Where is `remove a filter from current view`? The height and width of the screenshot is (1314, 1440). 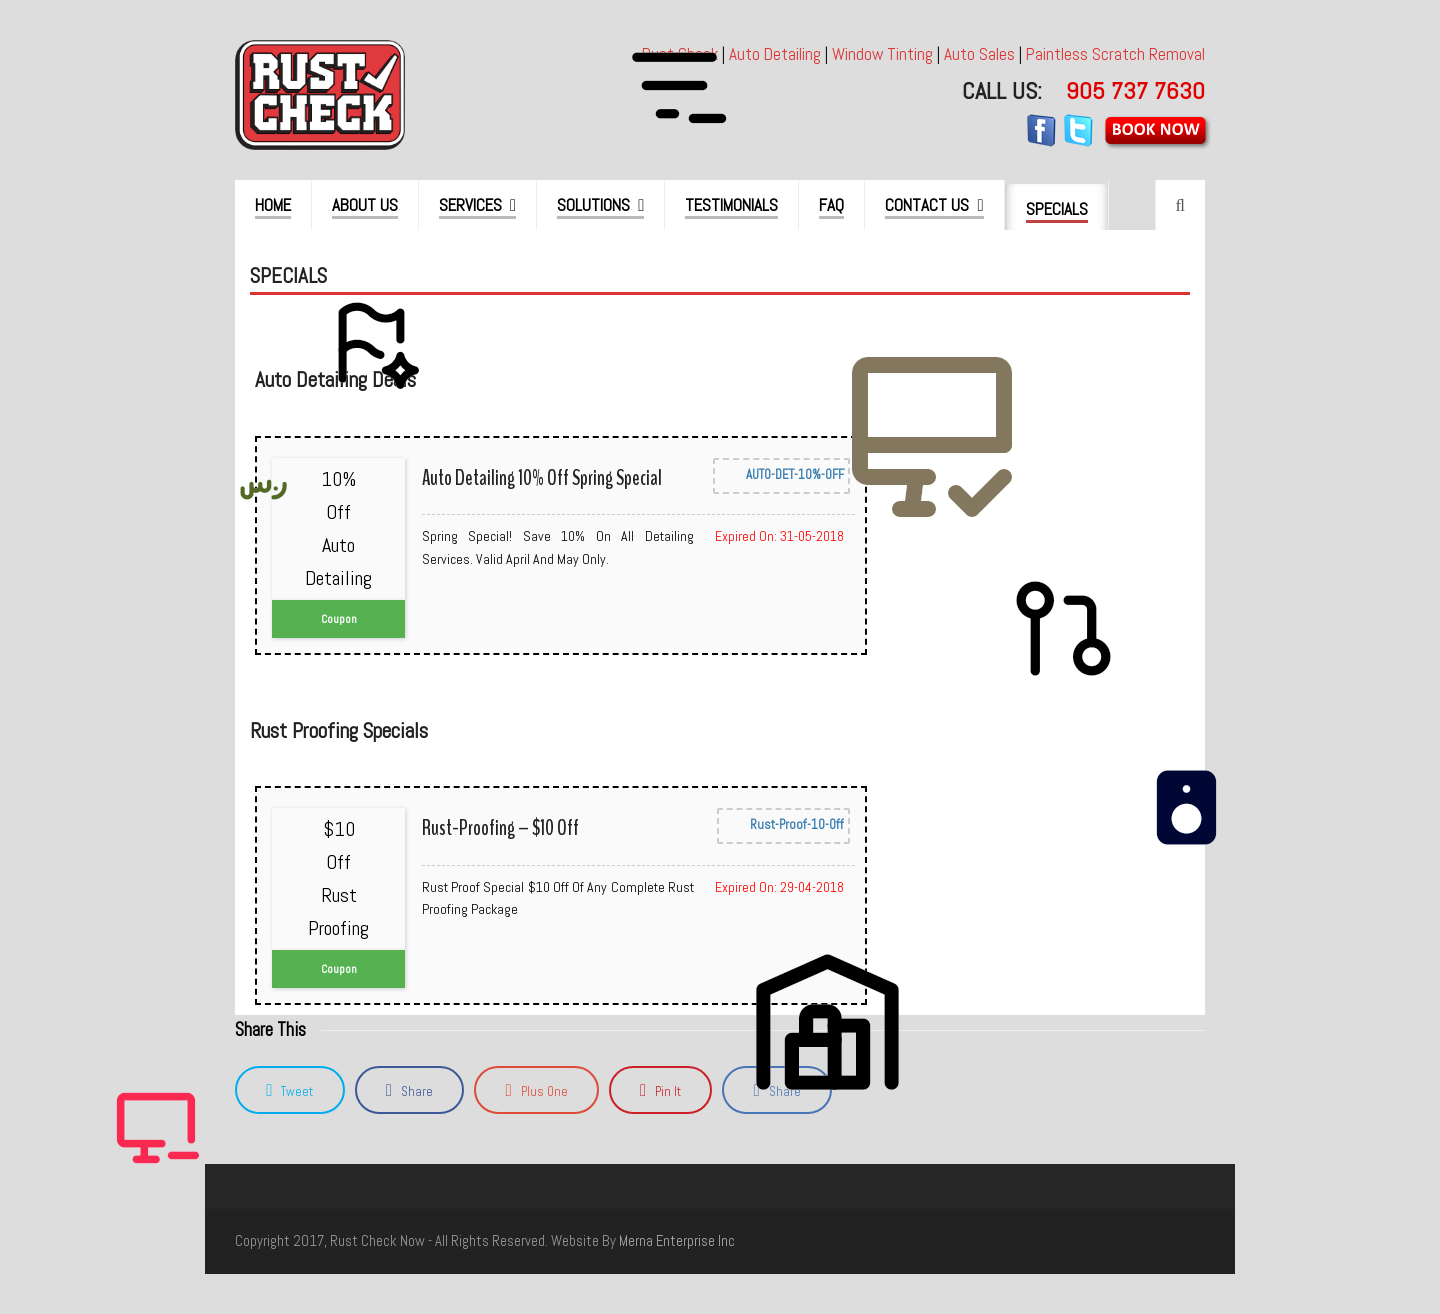
remove a filter from current view is located at coordinates (674, 85).